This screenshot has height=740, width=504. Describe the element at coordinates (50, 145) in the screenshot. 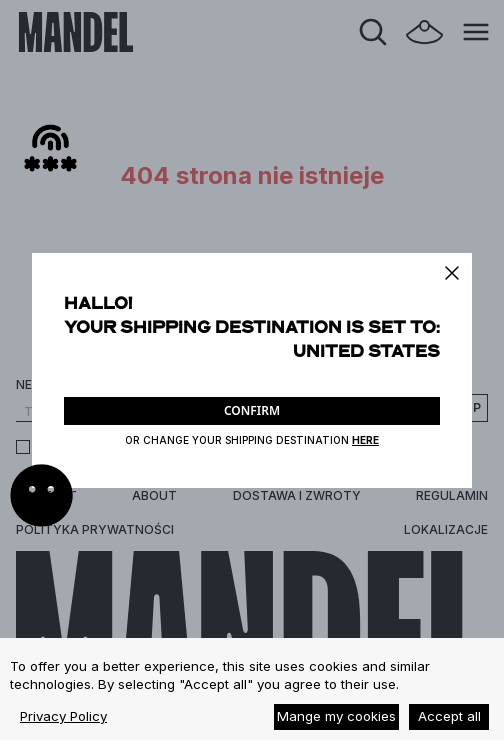

I see `enable fingerprint authentication` at that location.